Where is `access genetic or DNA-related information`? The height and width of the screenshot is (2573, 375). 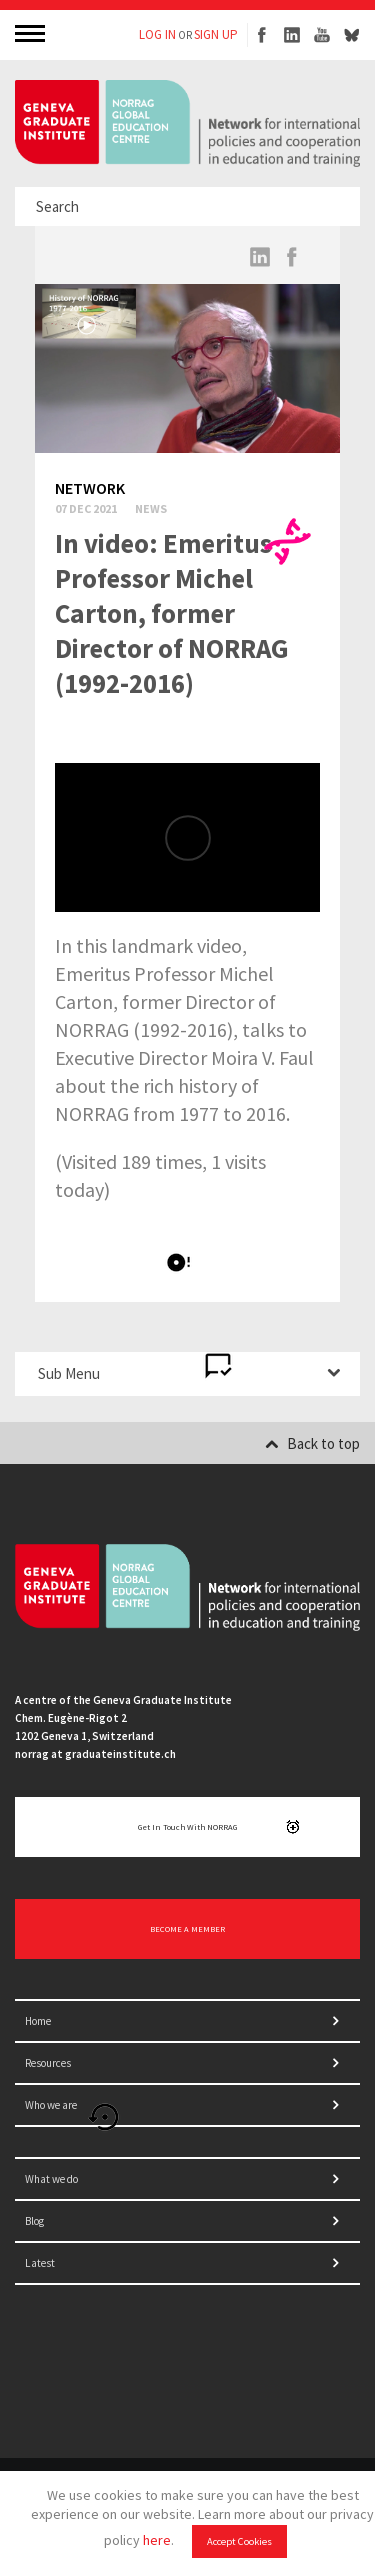 access genetic or DNA-related information is located at coordinates (287, 541).